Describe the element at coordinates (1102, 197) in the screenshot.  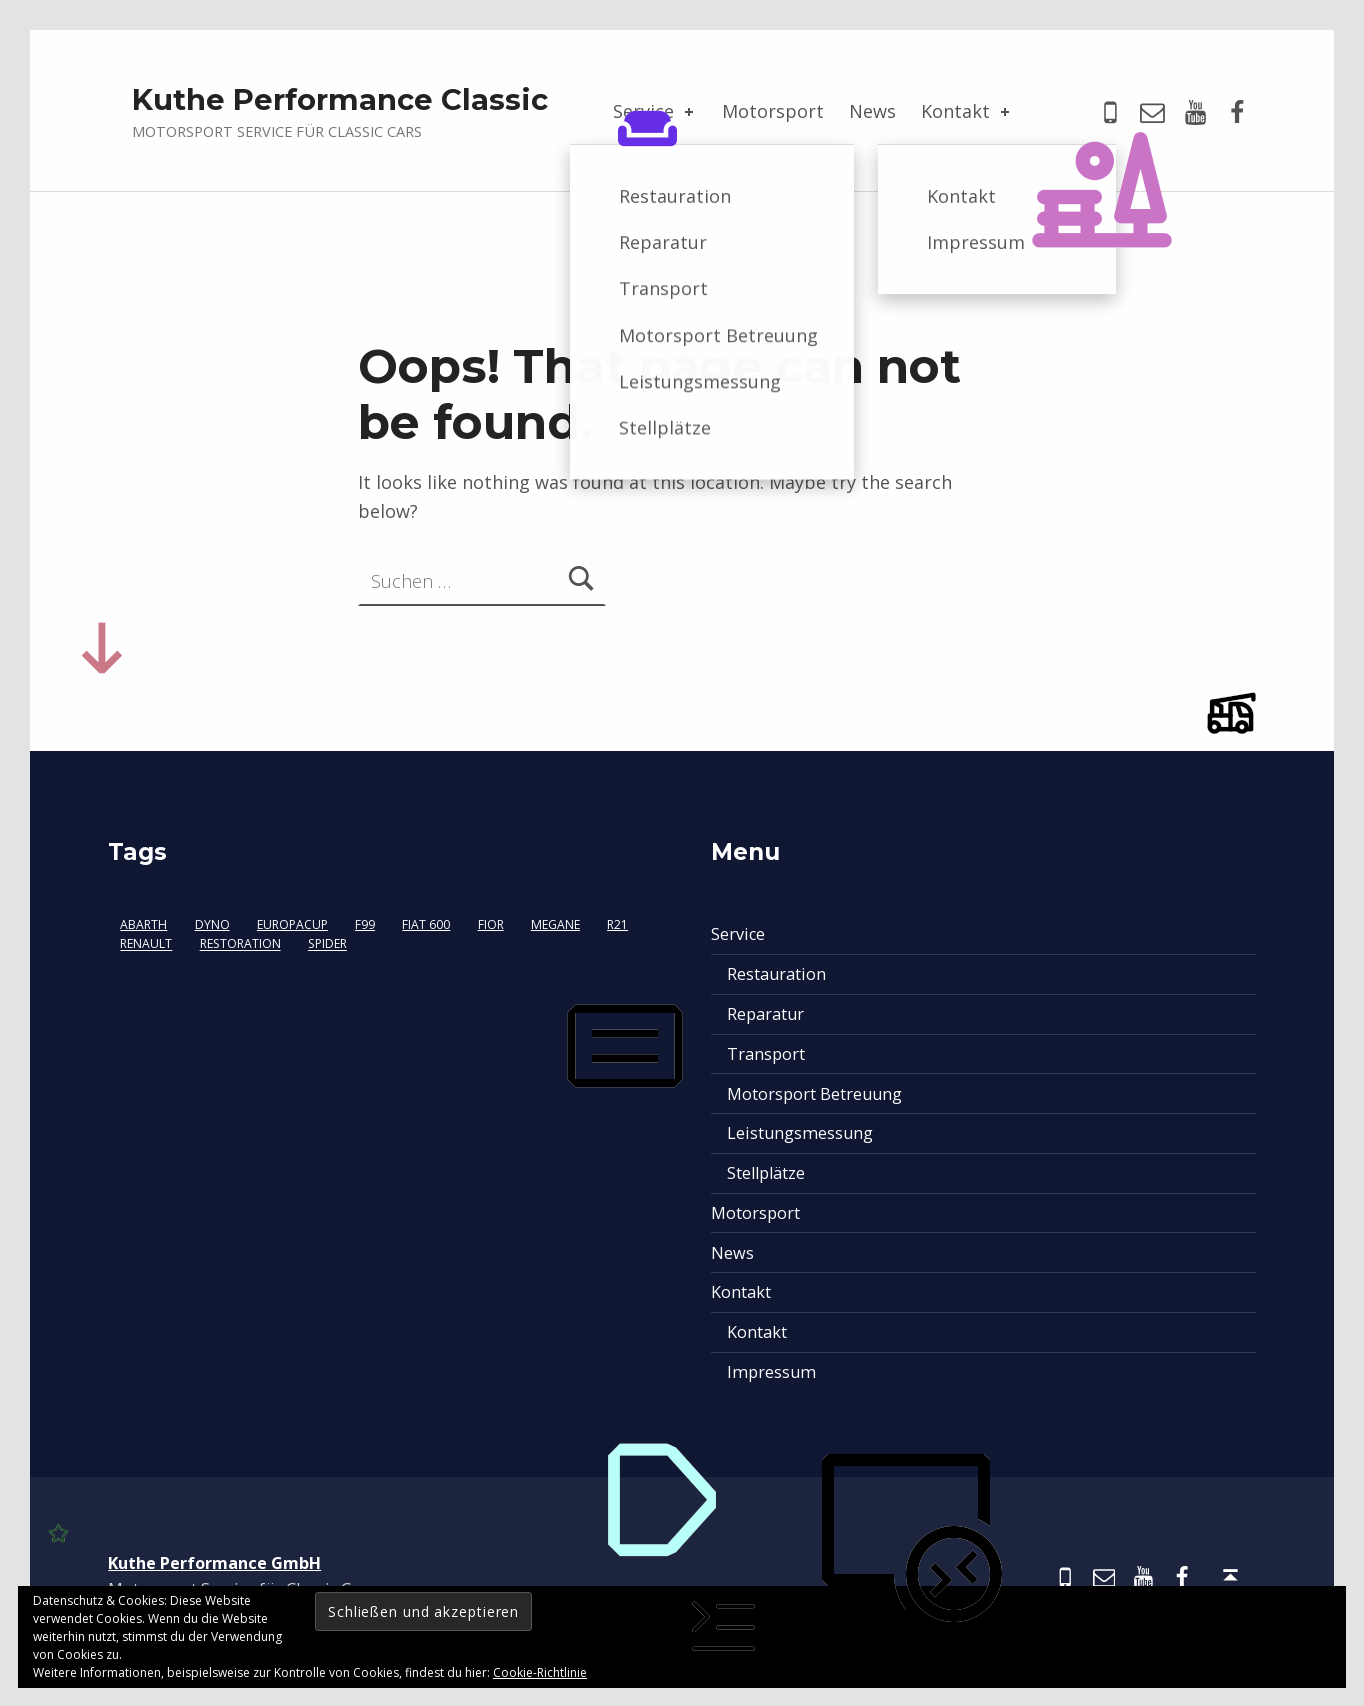
I see `view nearby parks or green spaces` at that location.